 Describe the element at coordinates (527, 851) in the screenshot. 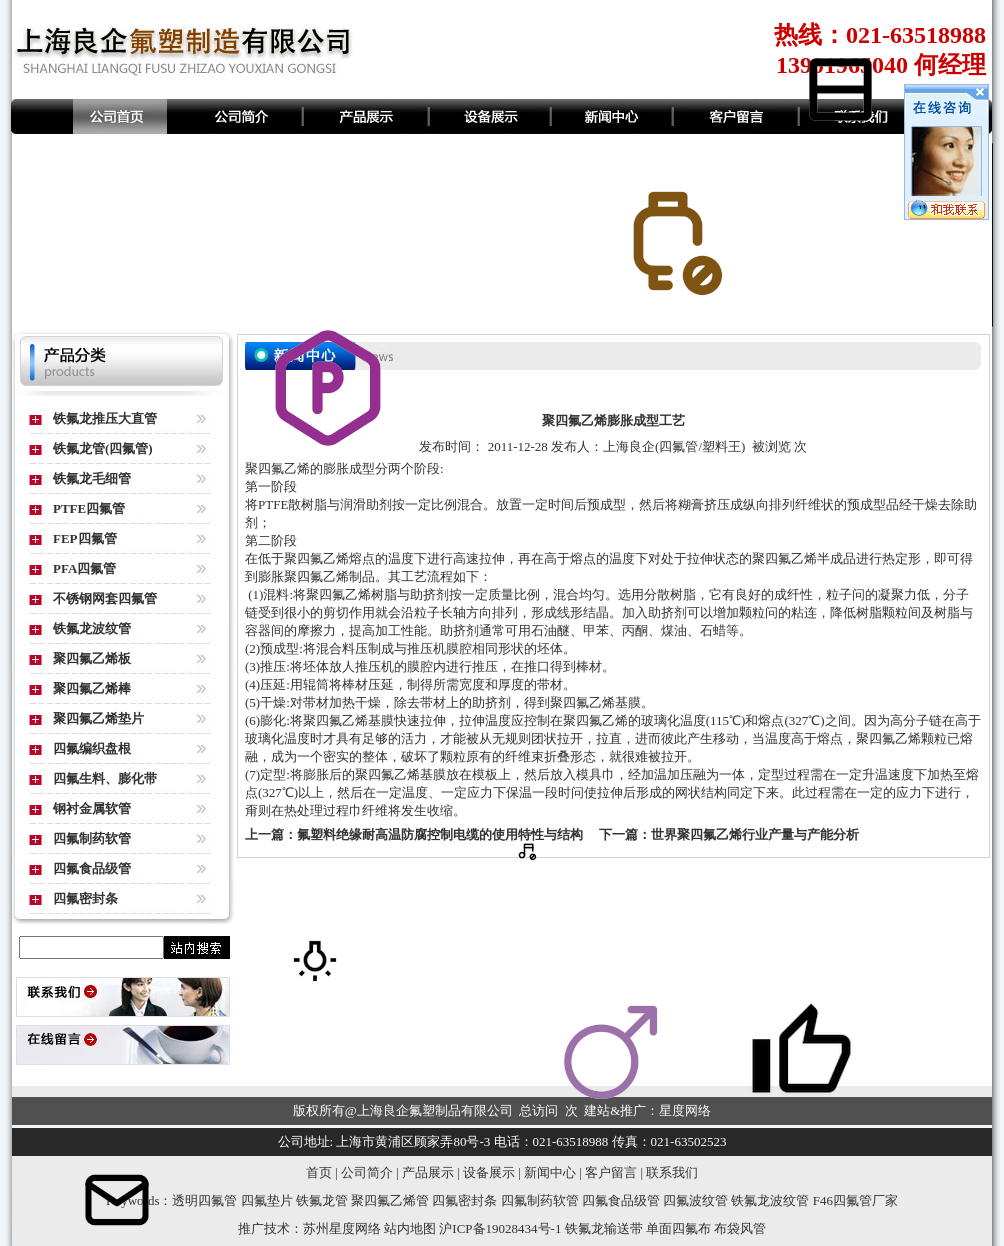

I see `cancel or stop music playback` at that location.